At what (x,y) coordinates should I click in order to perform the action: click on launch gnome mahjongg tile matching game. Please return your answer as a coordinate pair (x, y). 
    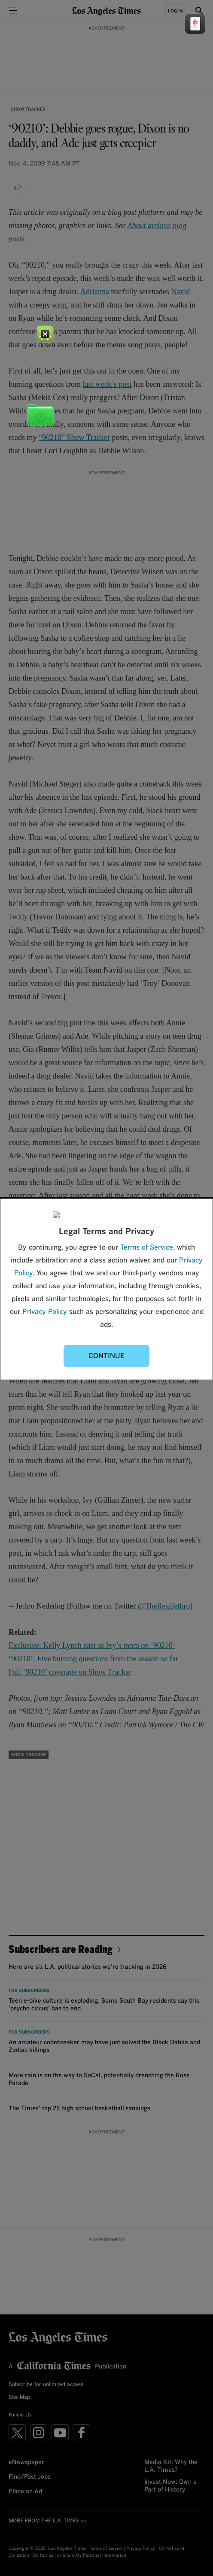
    Looking at the image, I should click on (195, 24).